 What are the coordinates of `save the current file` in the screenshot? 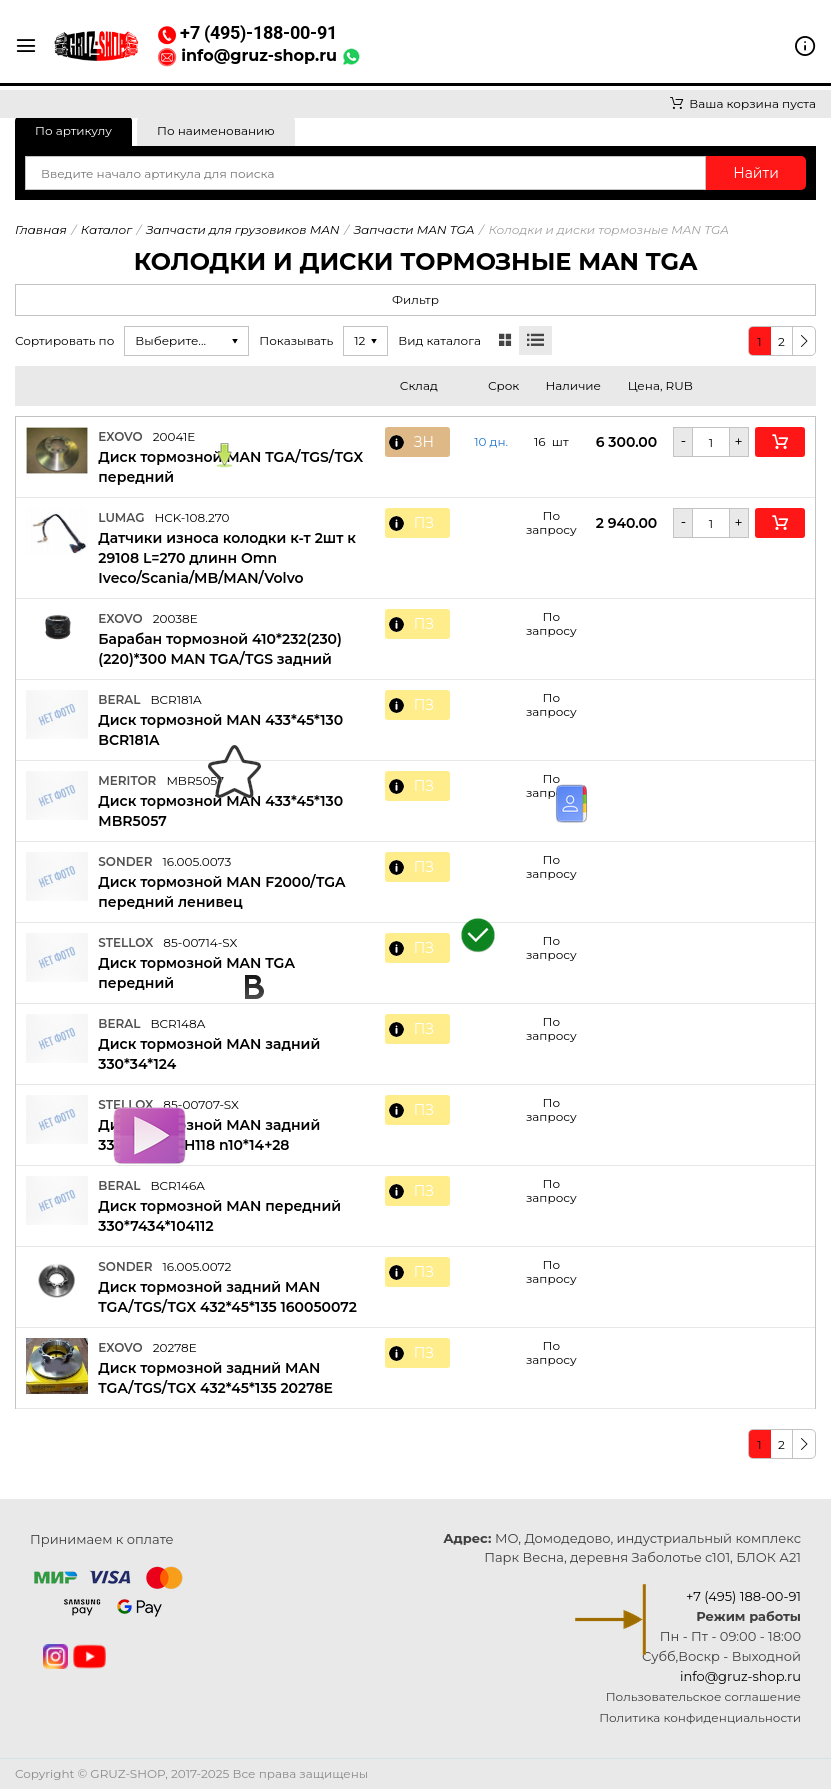 It's located at (224, 455).